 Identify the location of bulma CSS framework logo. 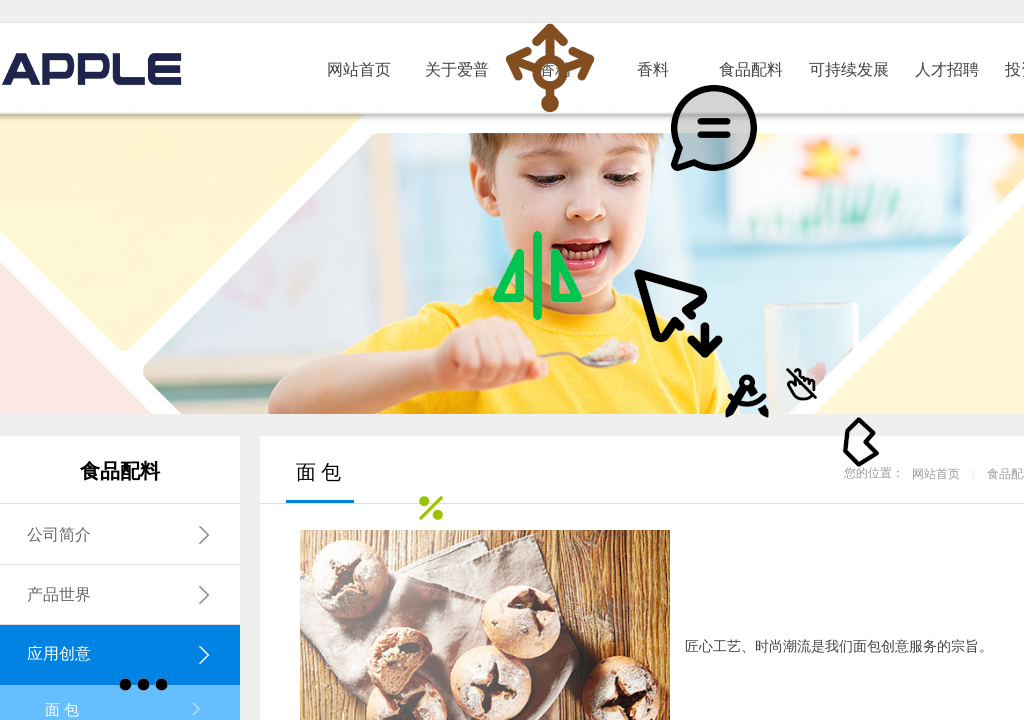
(861, 442).